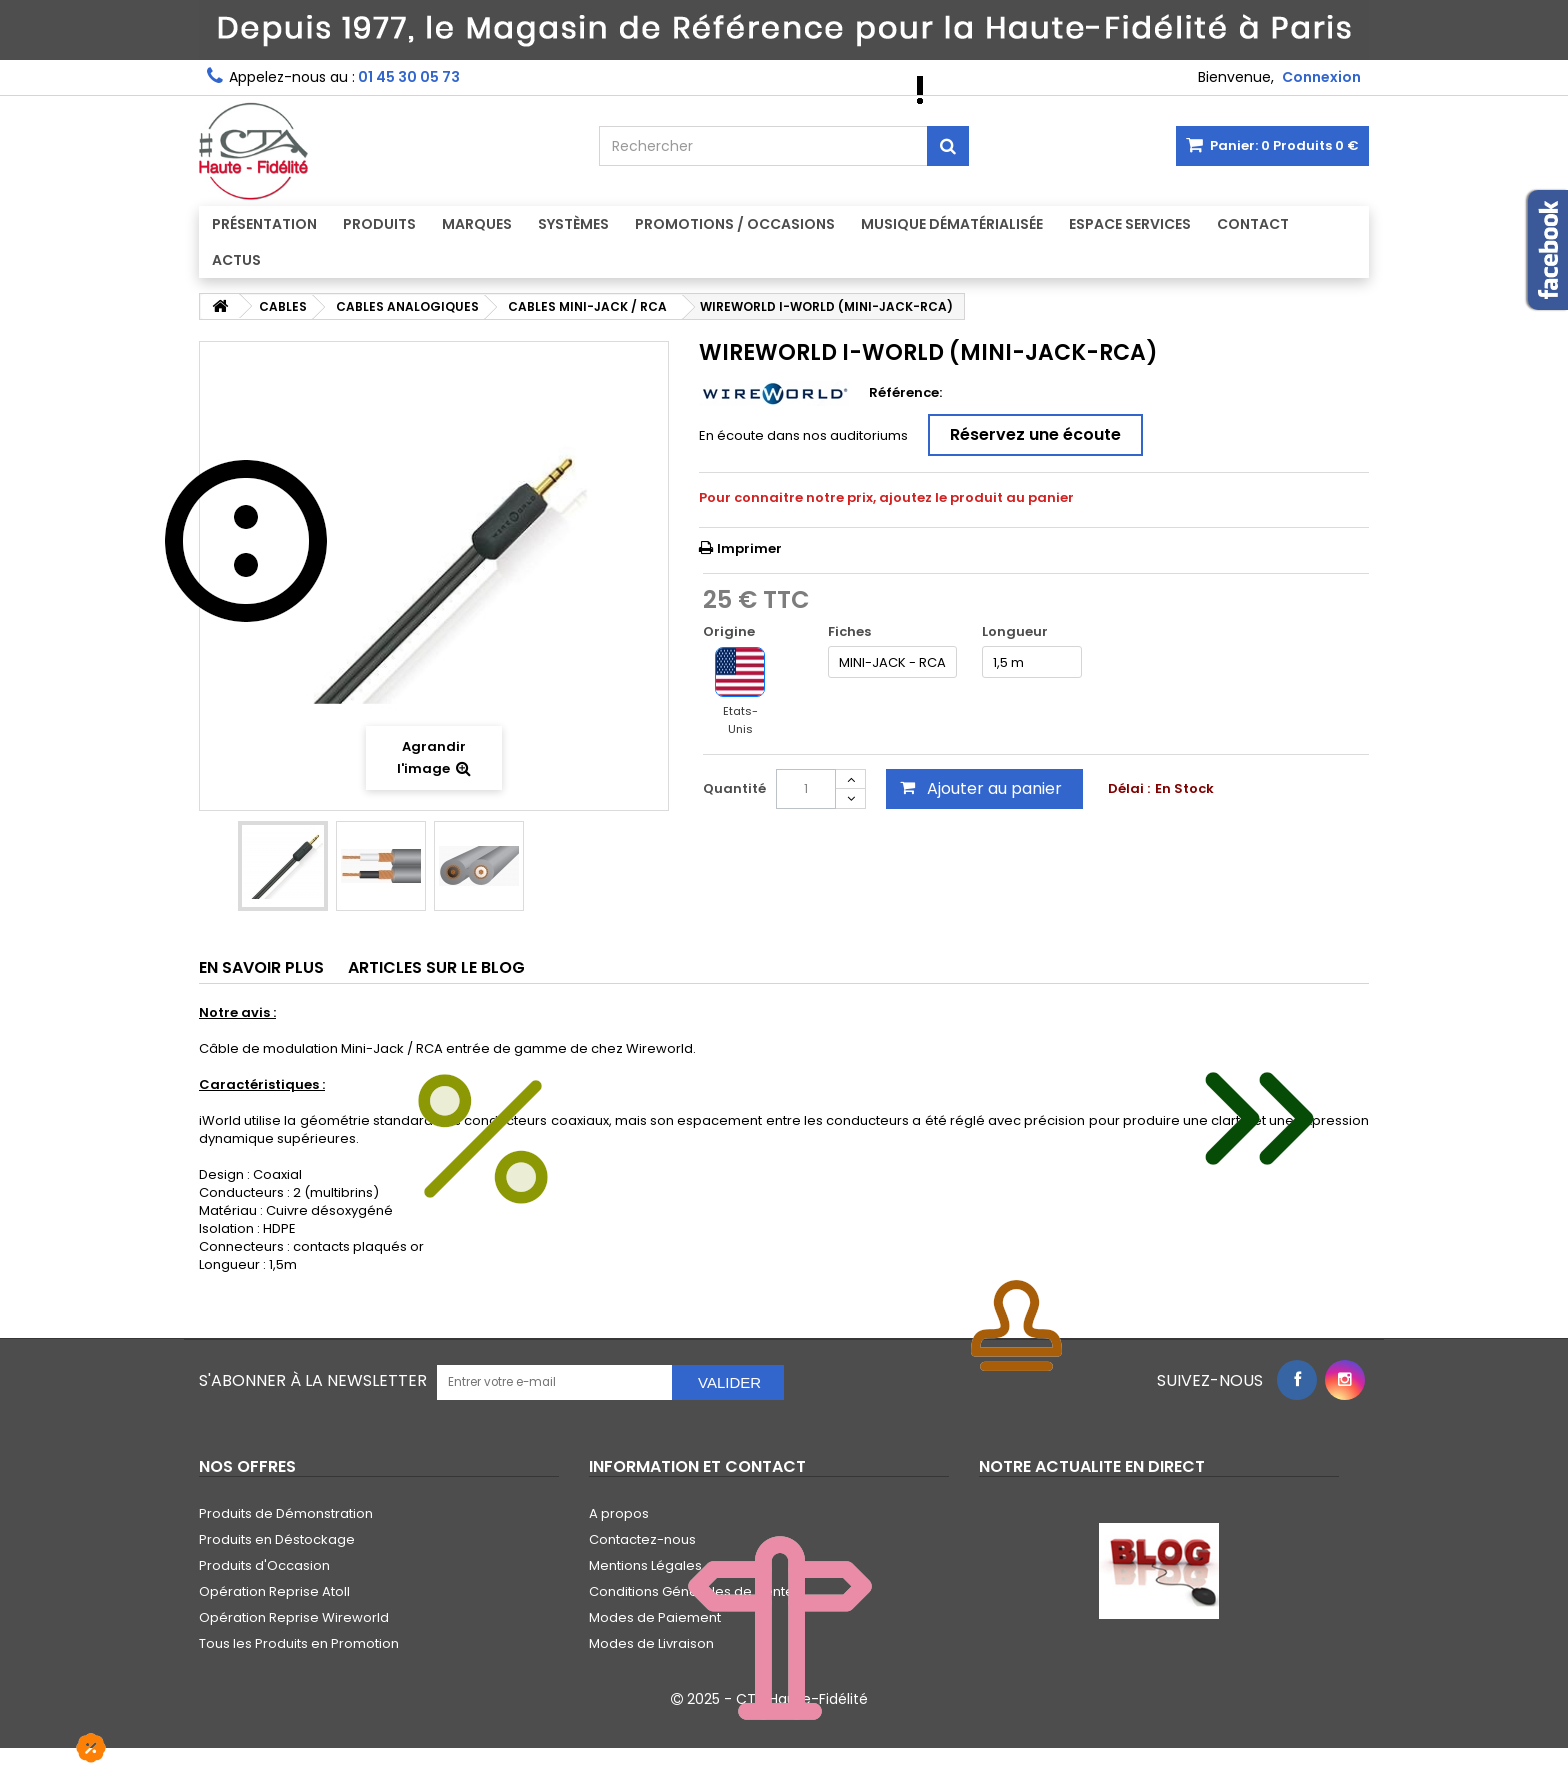 This screenshot has width=1568, height=1766. I want to click on view available discounts or promotions, so click(91, 1748).